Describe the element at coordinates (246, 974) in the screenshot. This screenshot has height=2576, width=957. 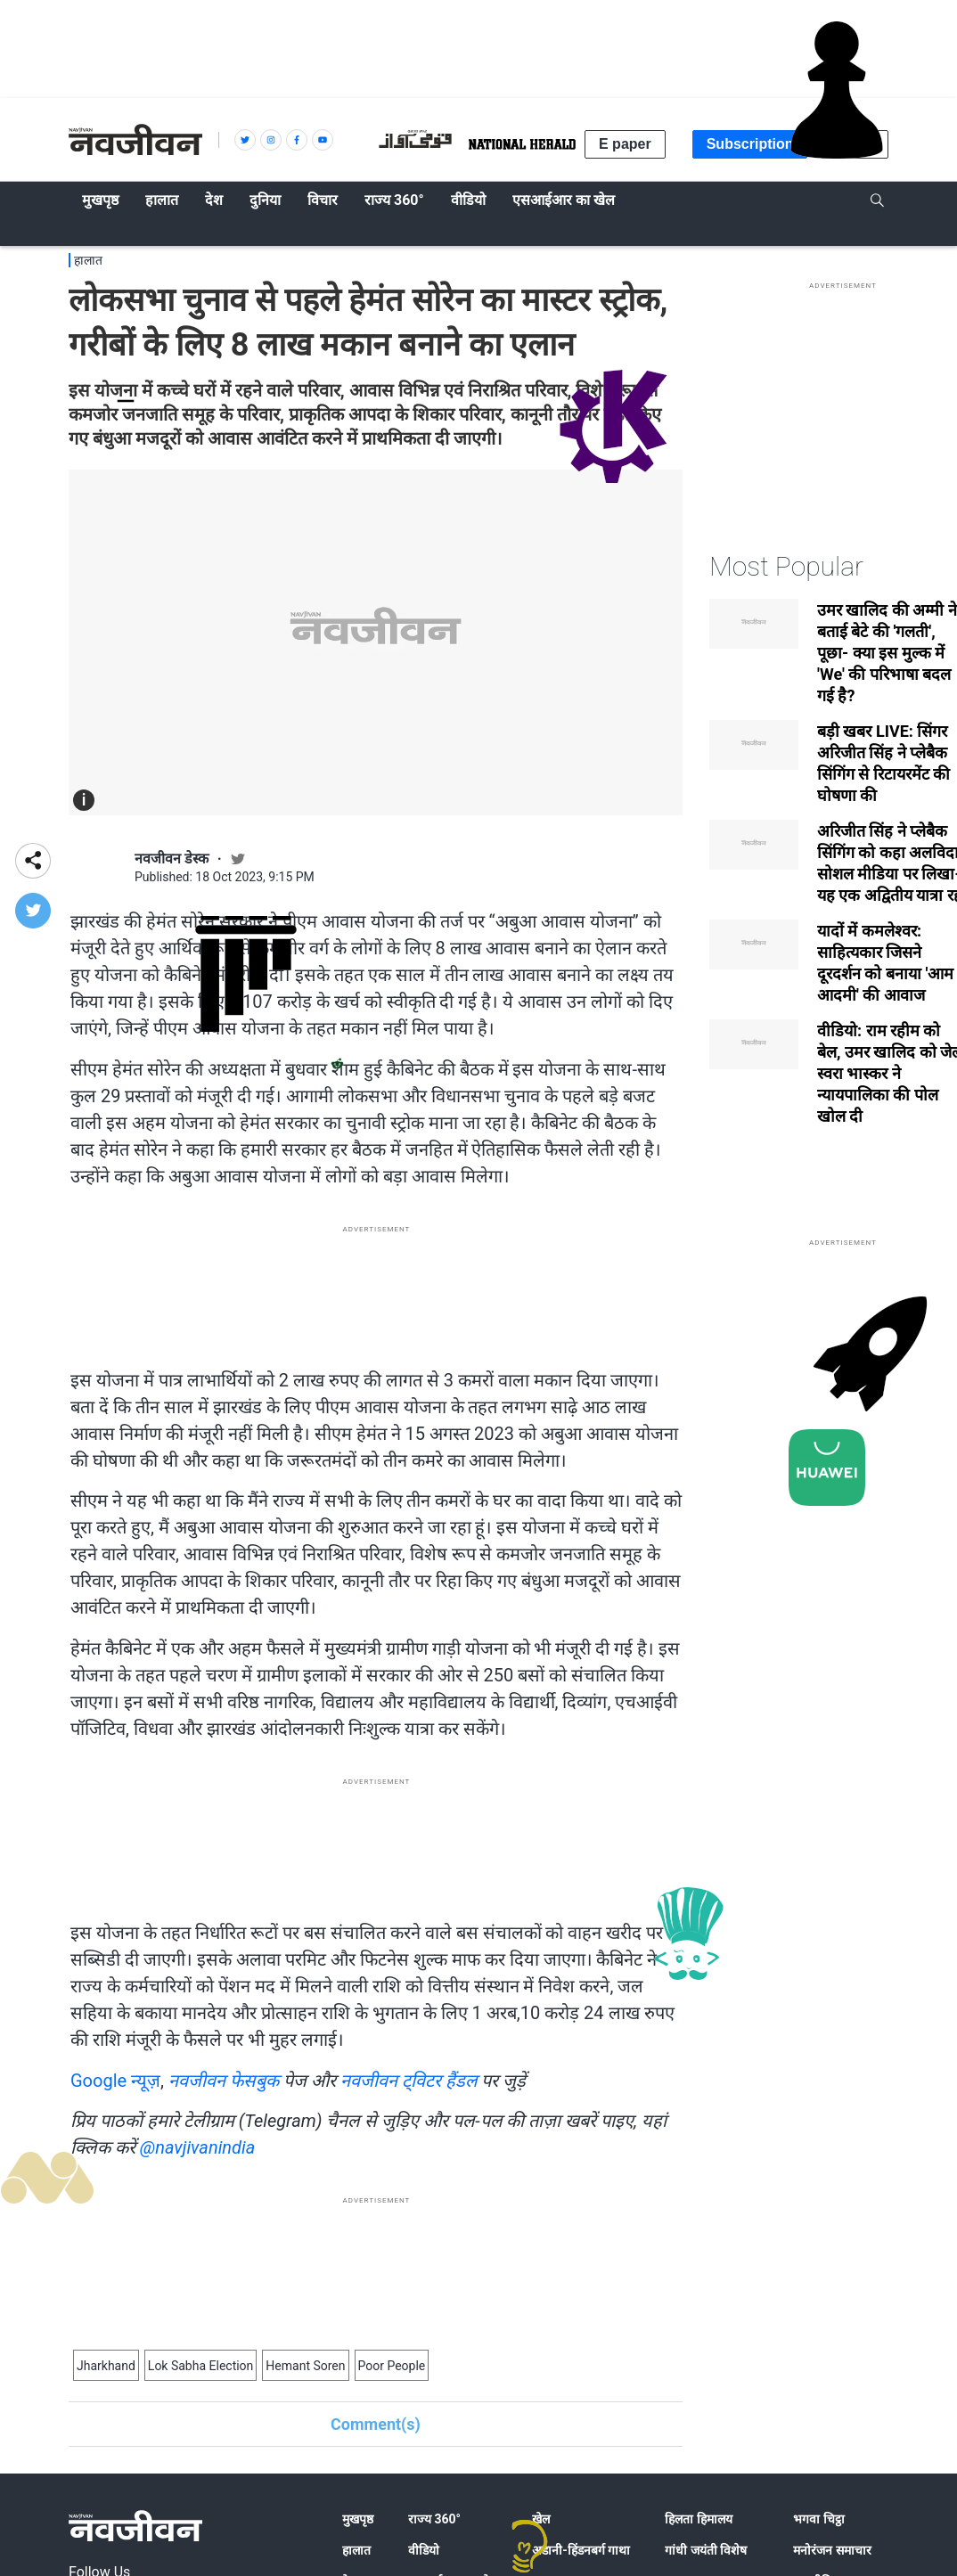
I see `pytest testing framework logo` at that location.